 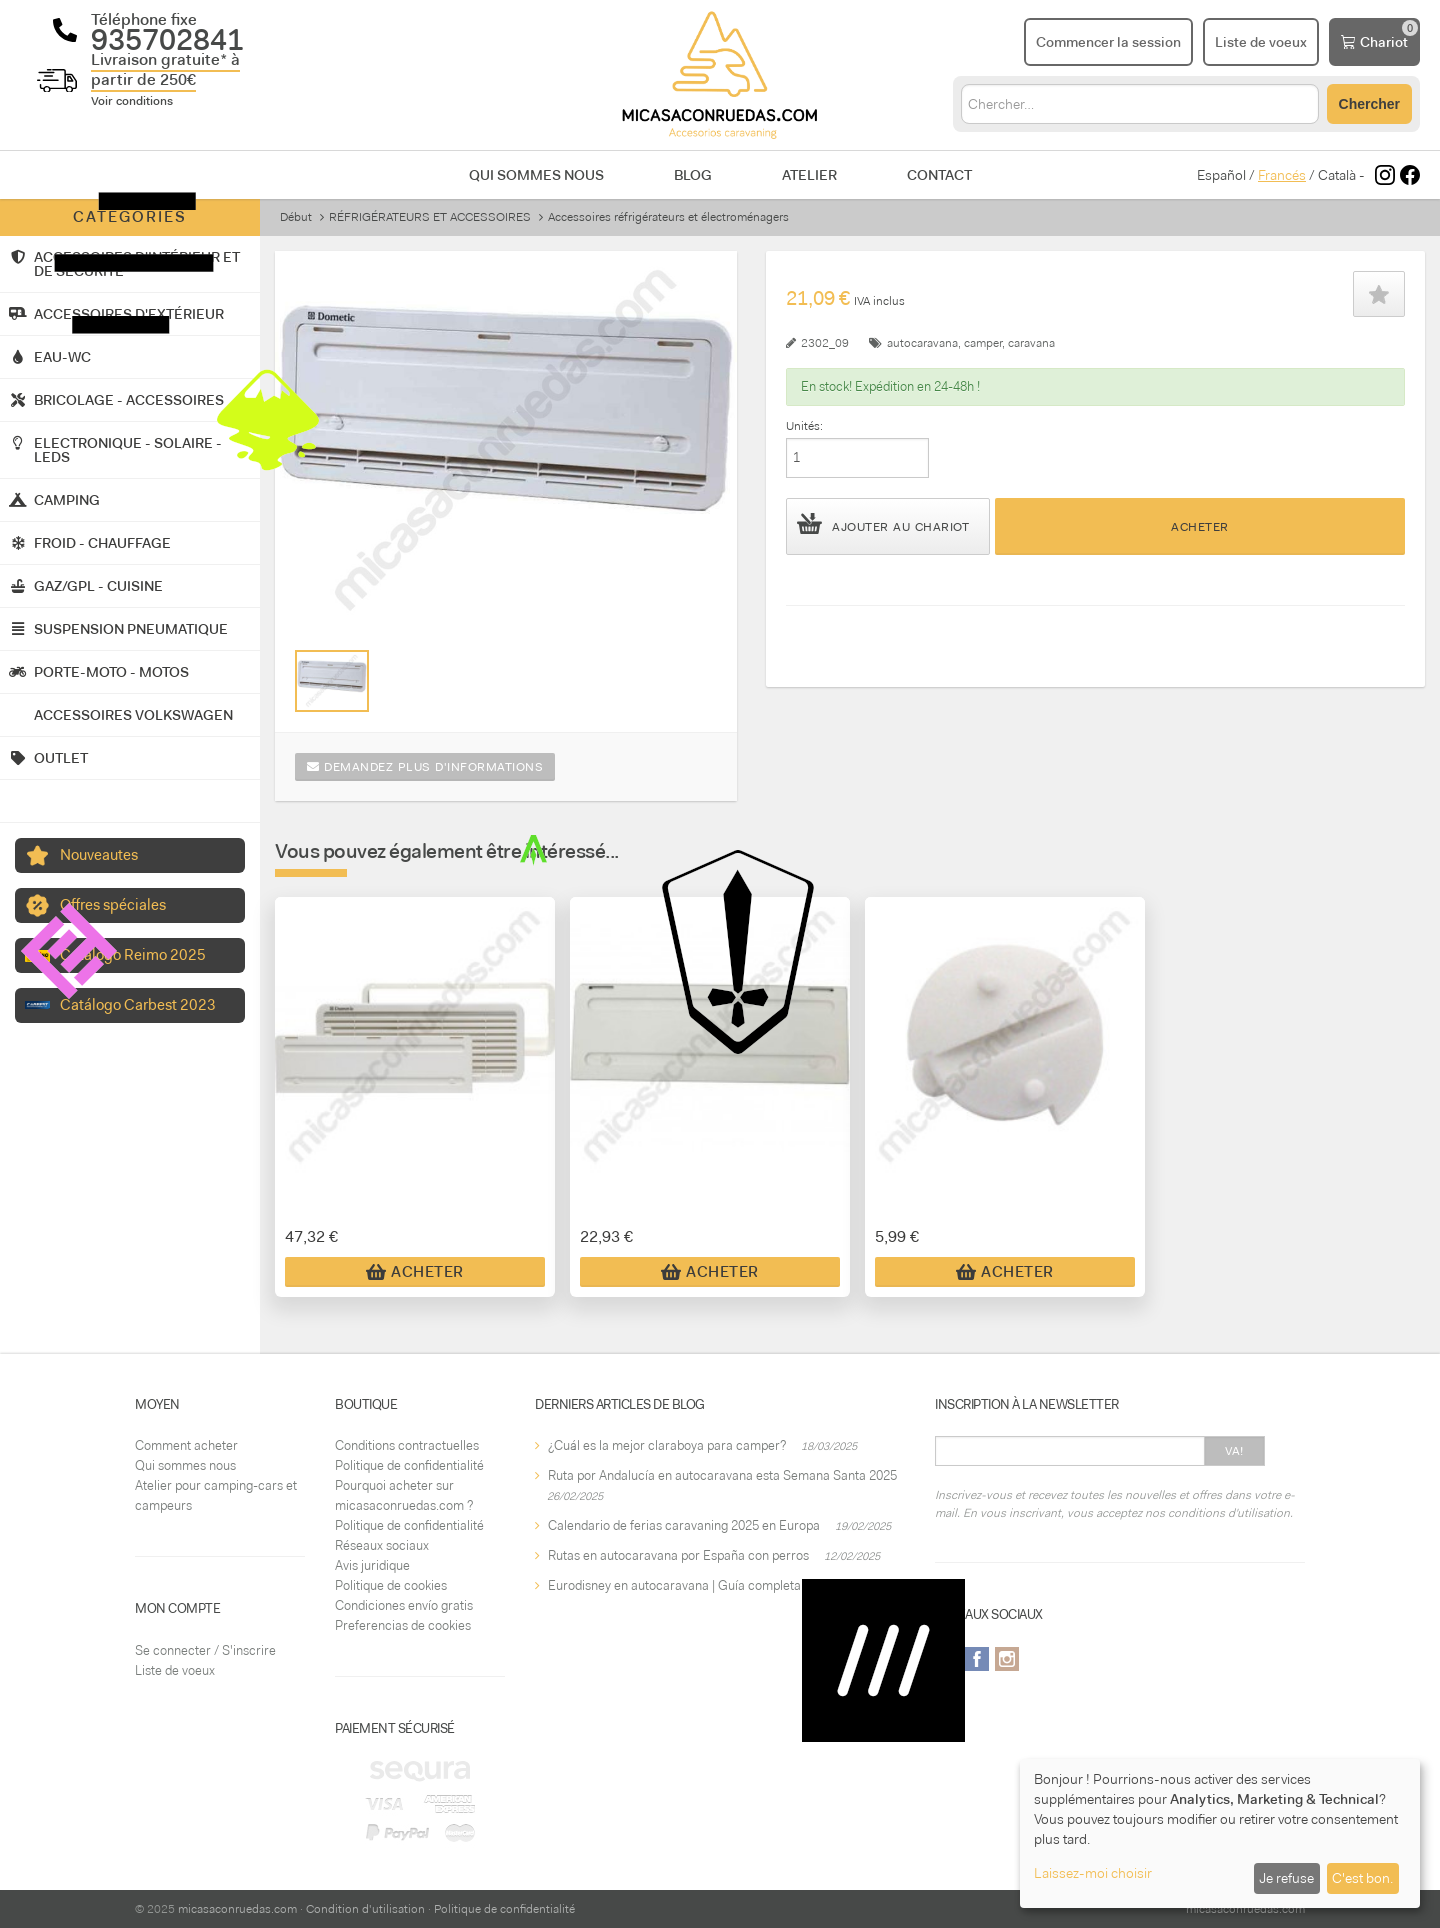 I want to click on open the what3words location app, so click(x=883, y=1660).